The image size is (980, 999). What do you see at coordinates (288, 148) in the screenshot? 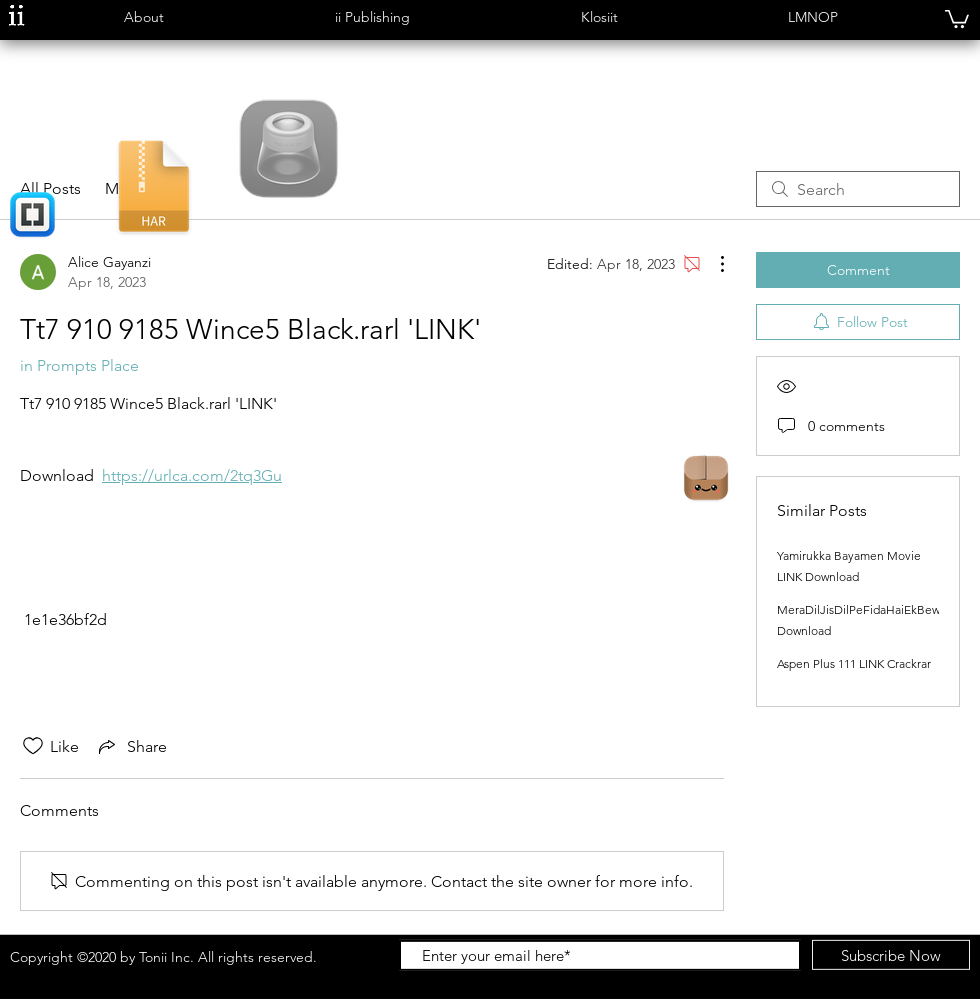
I see `open preview app to view images and PDFs` at bounding box center [288, 148].